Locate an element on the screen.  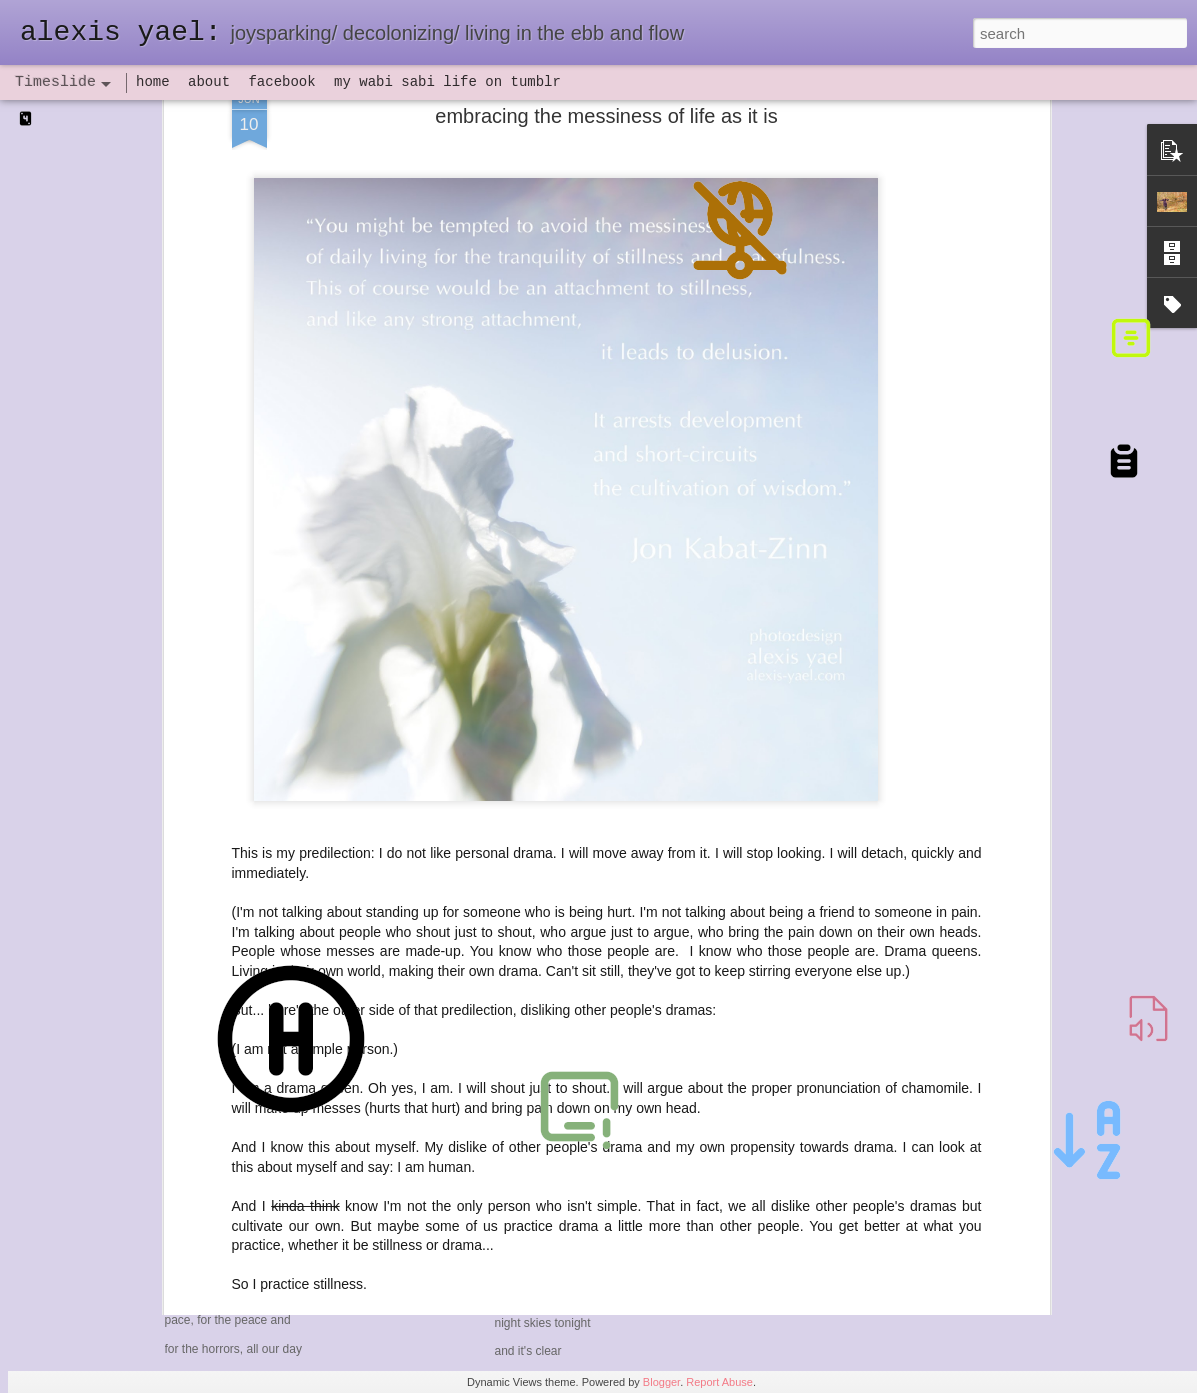
indicates a tablet device error or warning is located at coordinates (579, 1106).